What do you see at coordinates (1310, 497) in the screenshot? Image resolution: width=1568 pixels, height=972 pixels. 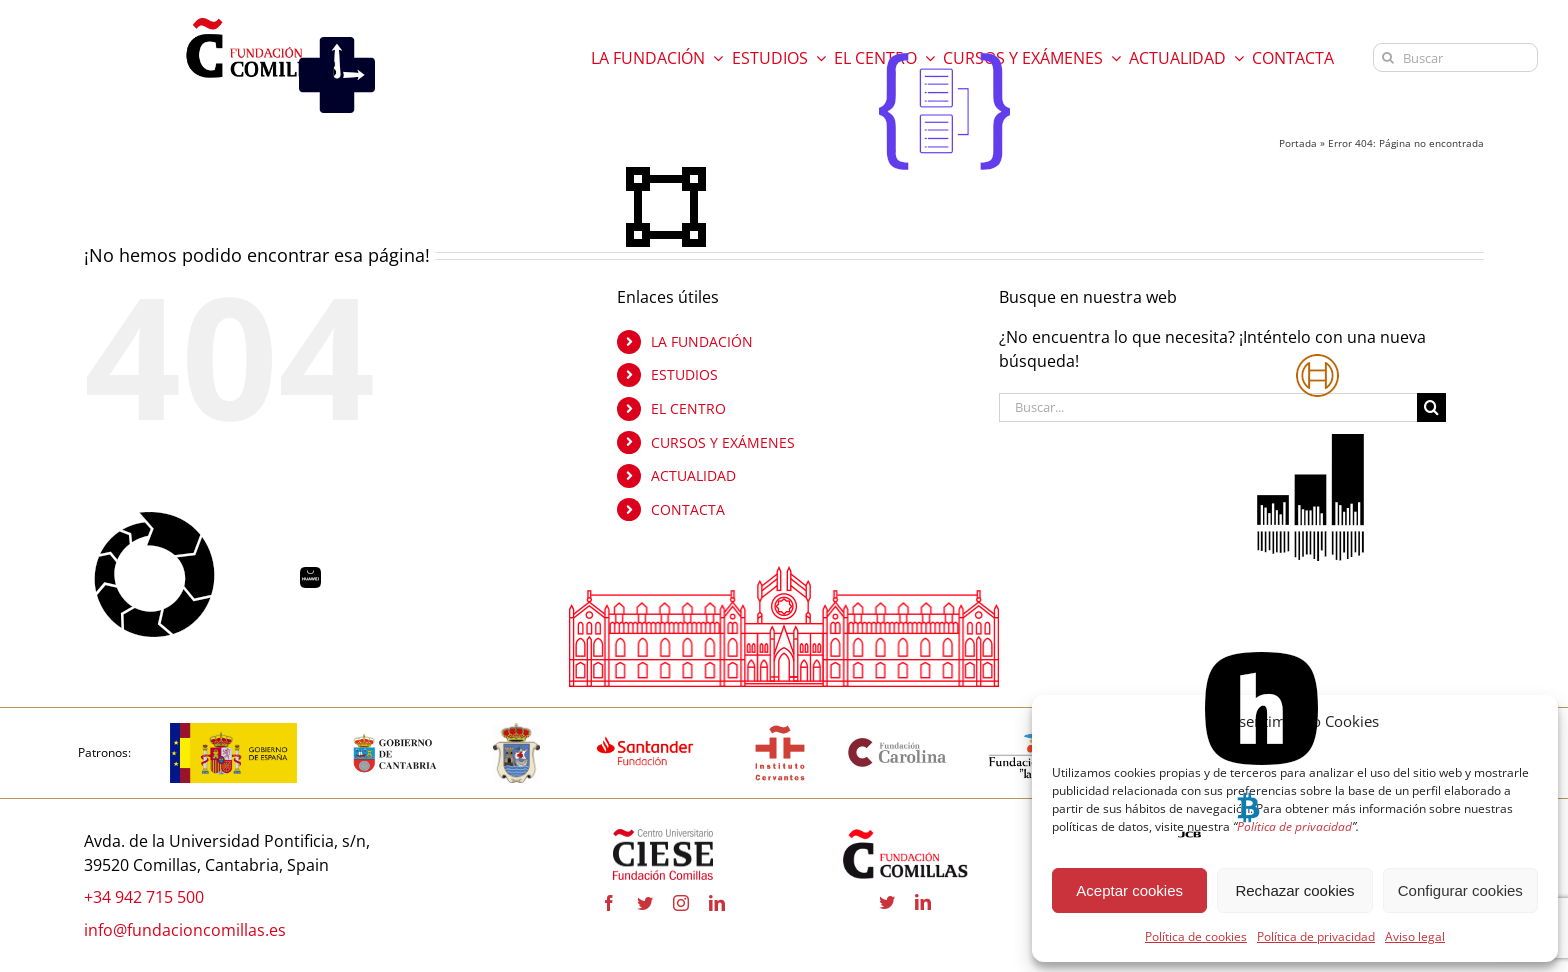 I see `open soundcharts music analytics platform` at bounding box center [1310, 497].